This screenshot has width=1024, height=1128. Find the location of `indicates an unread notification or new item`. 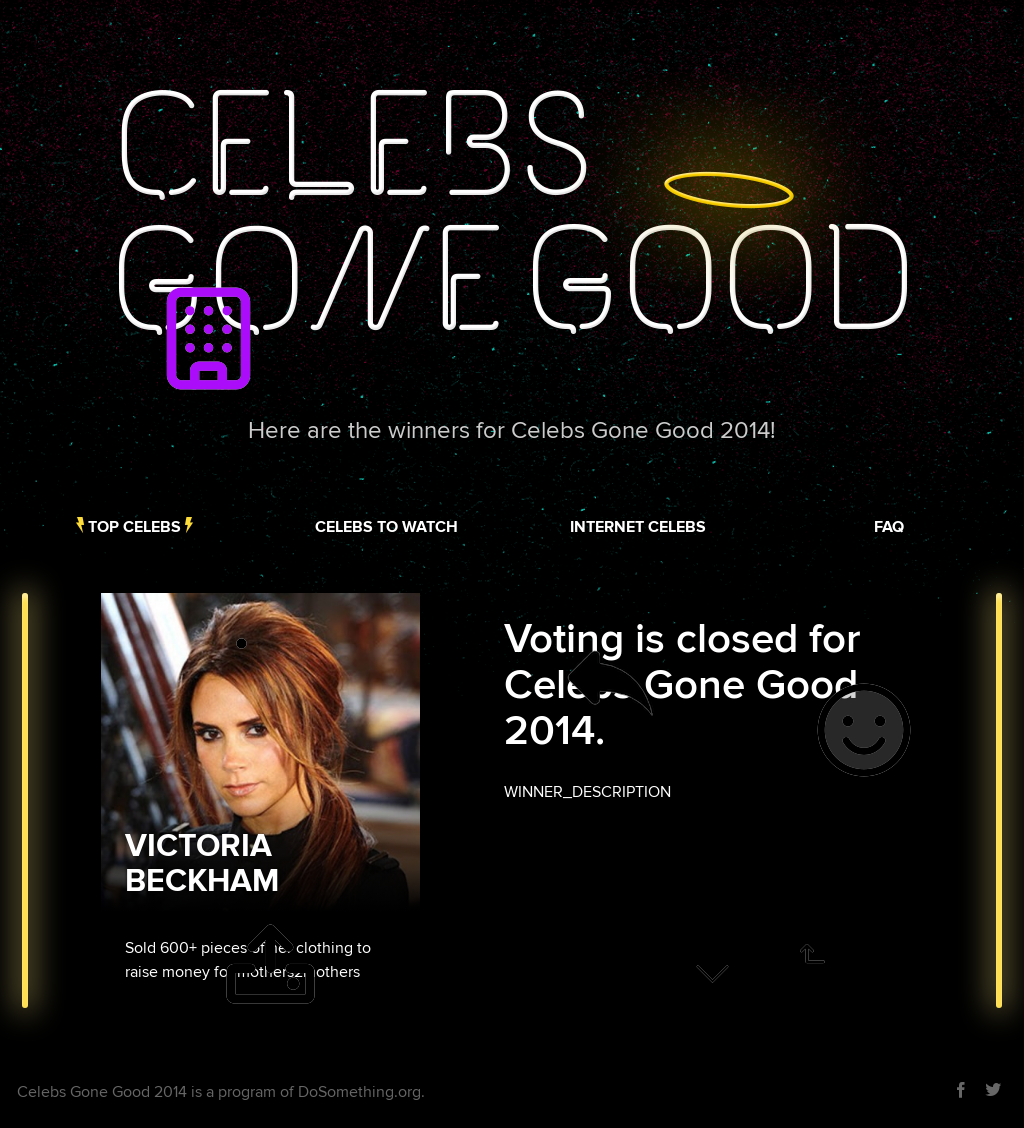

indicates an unread notification or new item is located at coordinates (241, 643).